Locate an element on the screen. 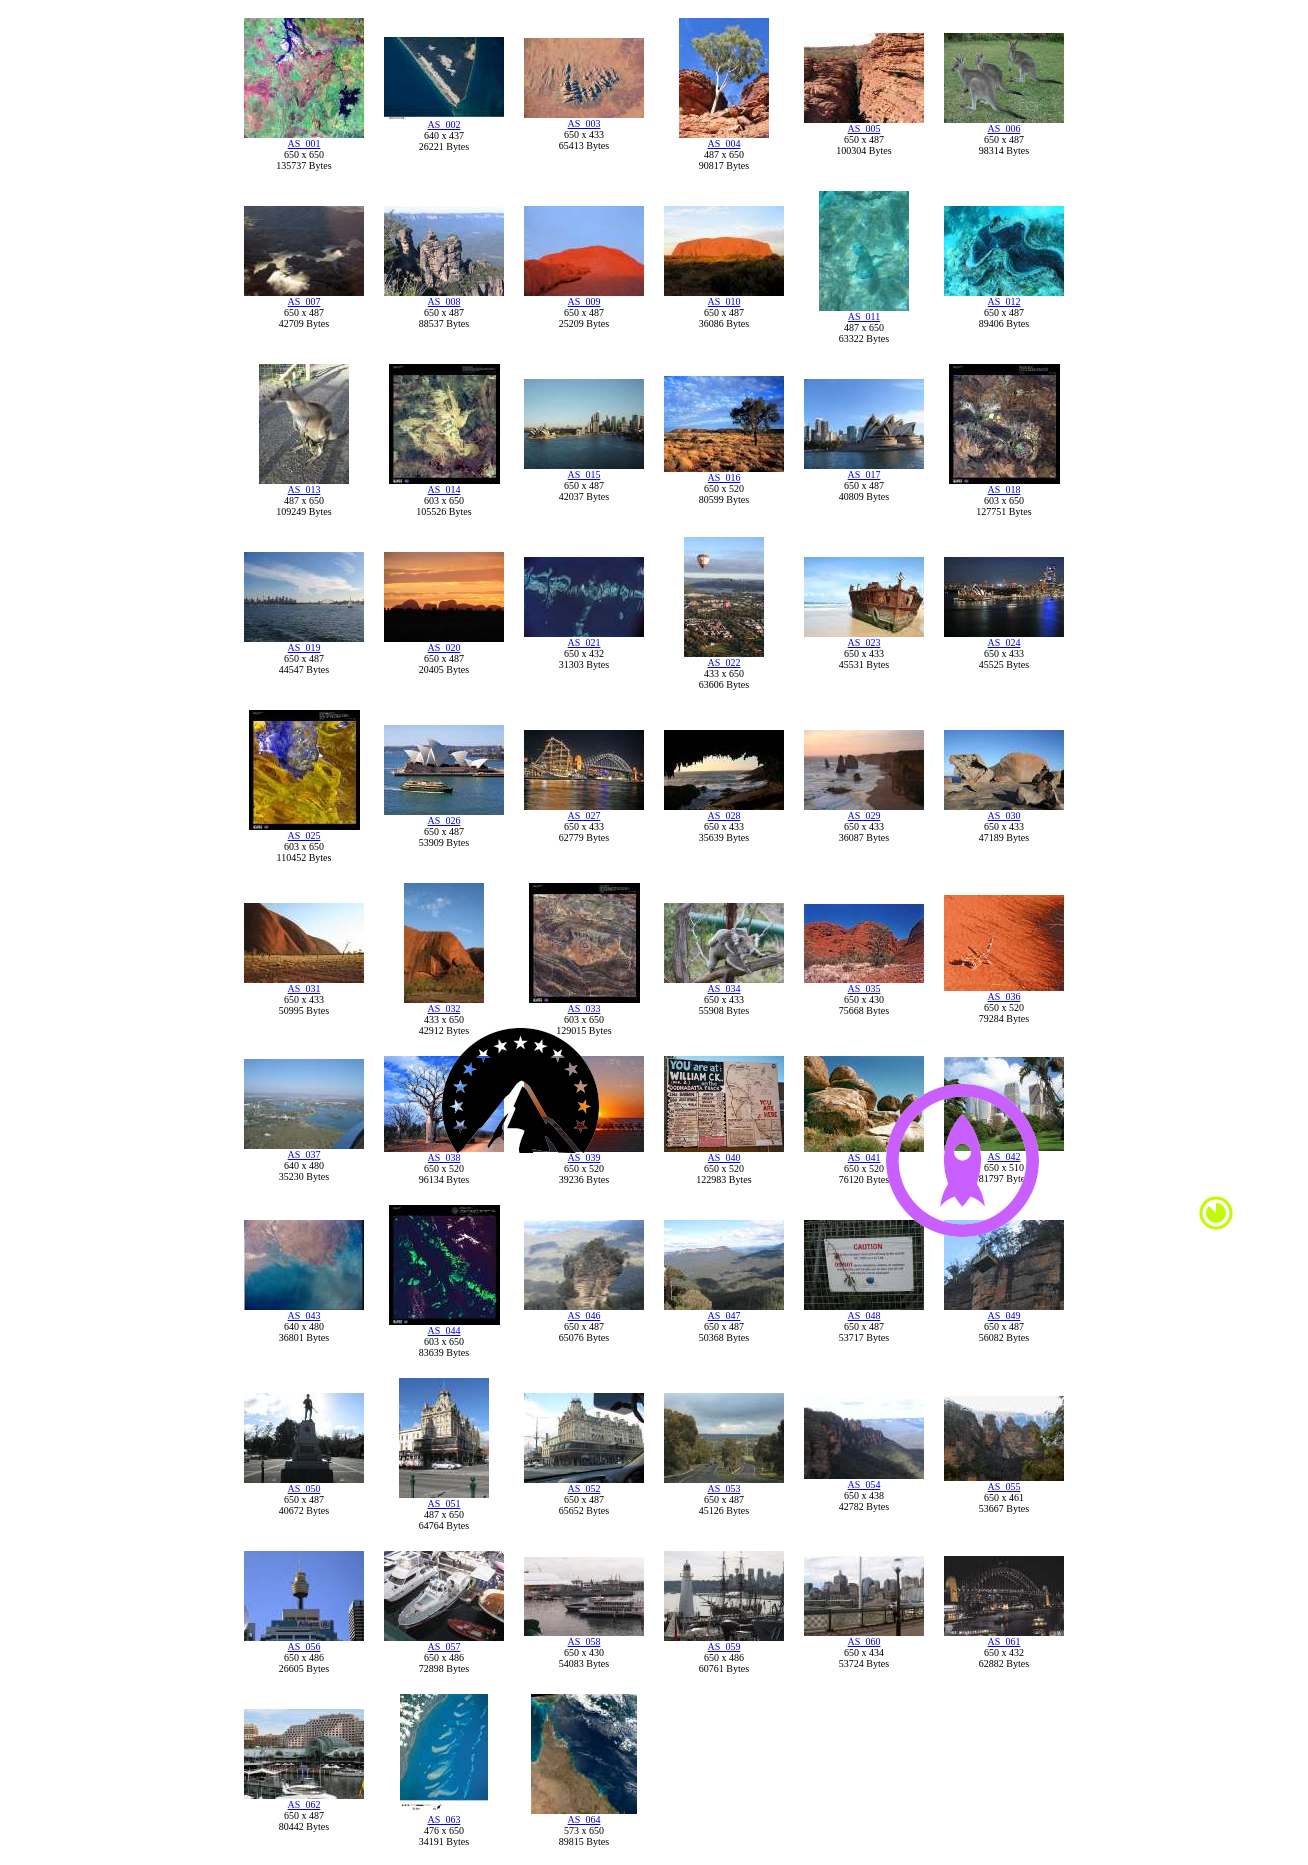 This screenshot has width=1308, height=1865. open the Paramount+ streaming app is located at coordinates (520, 1090).